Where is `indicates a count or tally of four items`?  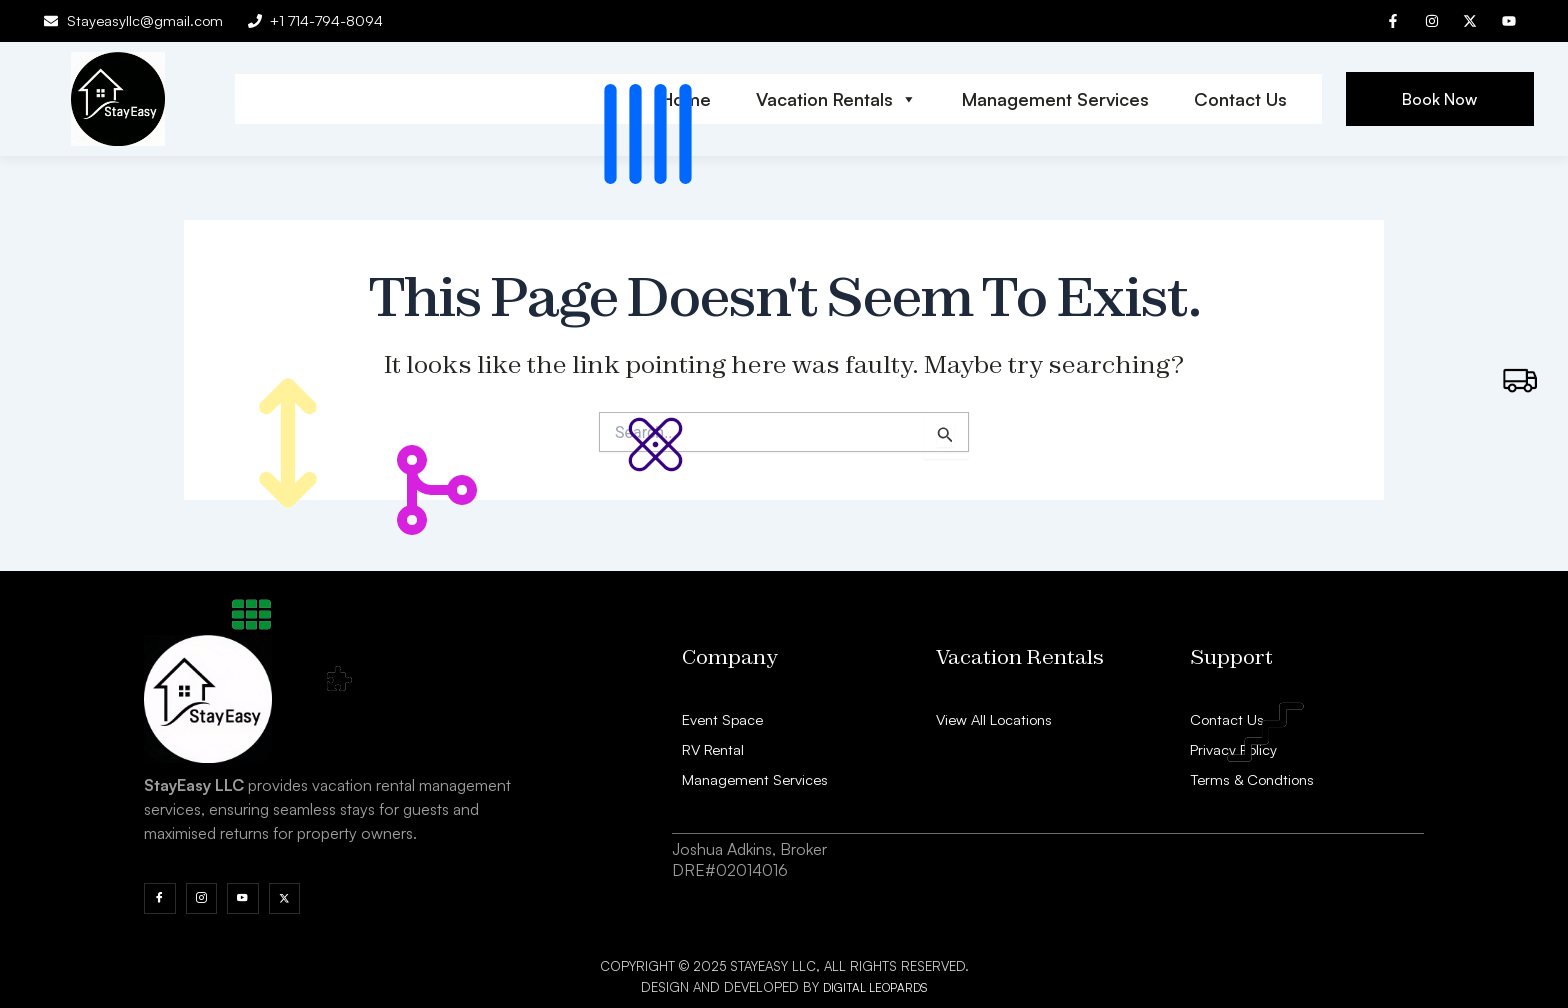 indicates a count or tally of four items is located at coordinates (648, 134).